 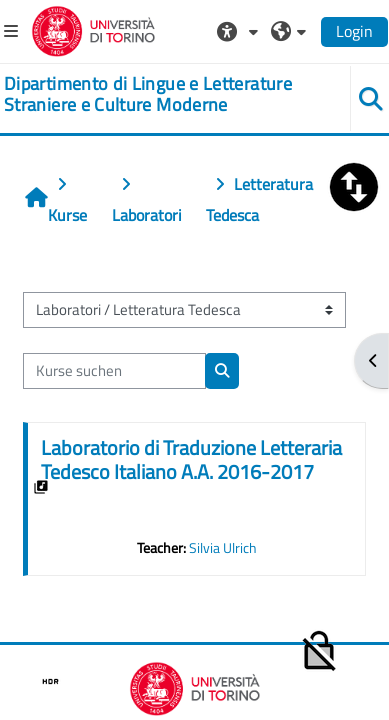 I want to click on indicates an unencrypted or insecure connection, so click(x=319, y=651).